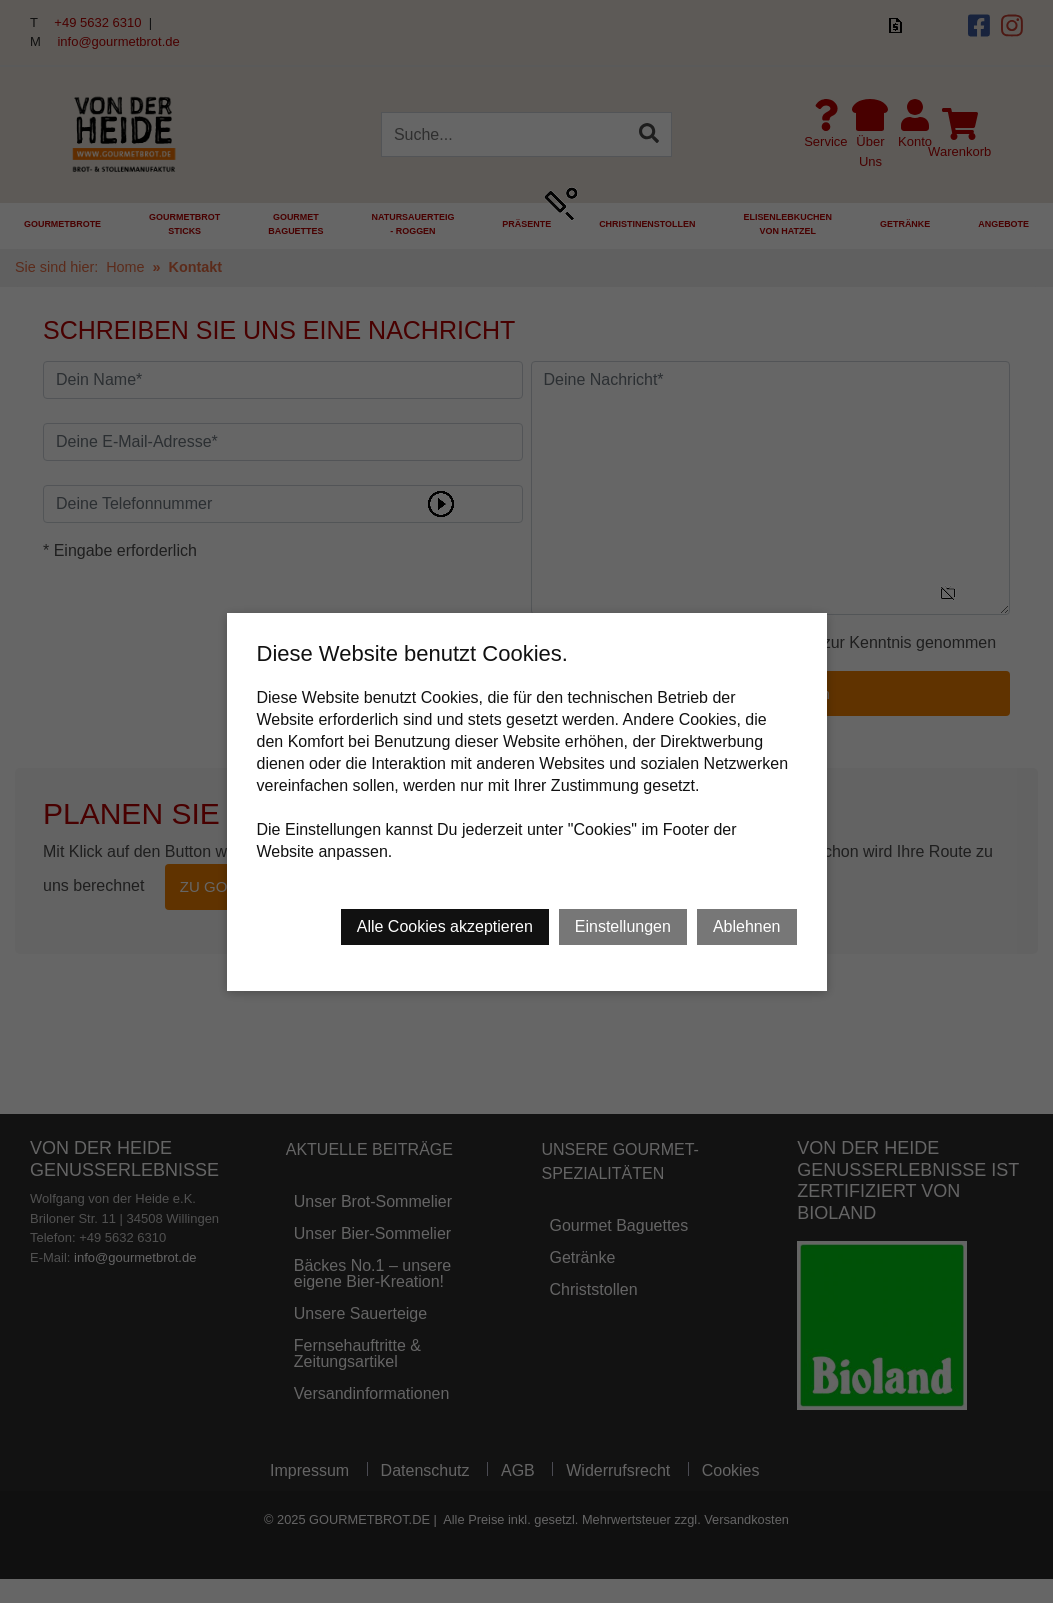  What do you see at coordinates (441, 504) in the screenshot?
I see `play media or video content` at bounding box center [441, 504].